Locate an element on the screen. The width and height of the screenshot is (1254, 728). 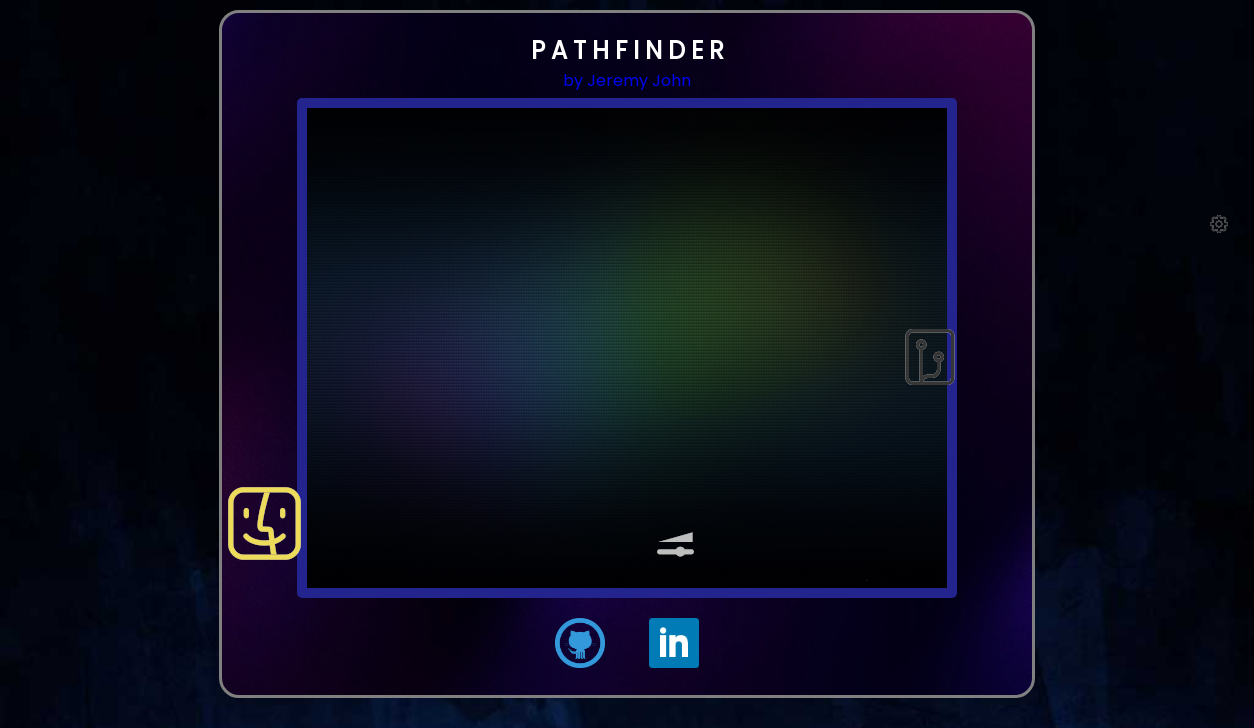
open file manager is located at coordinates (264, 523).